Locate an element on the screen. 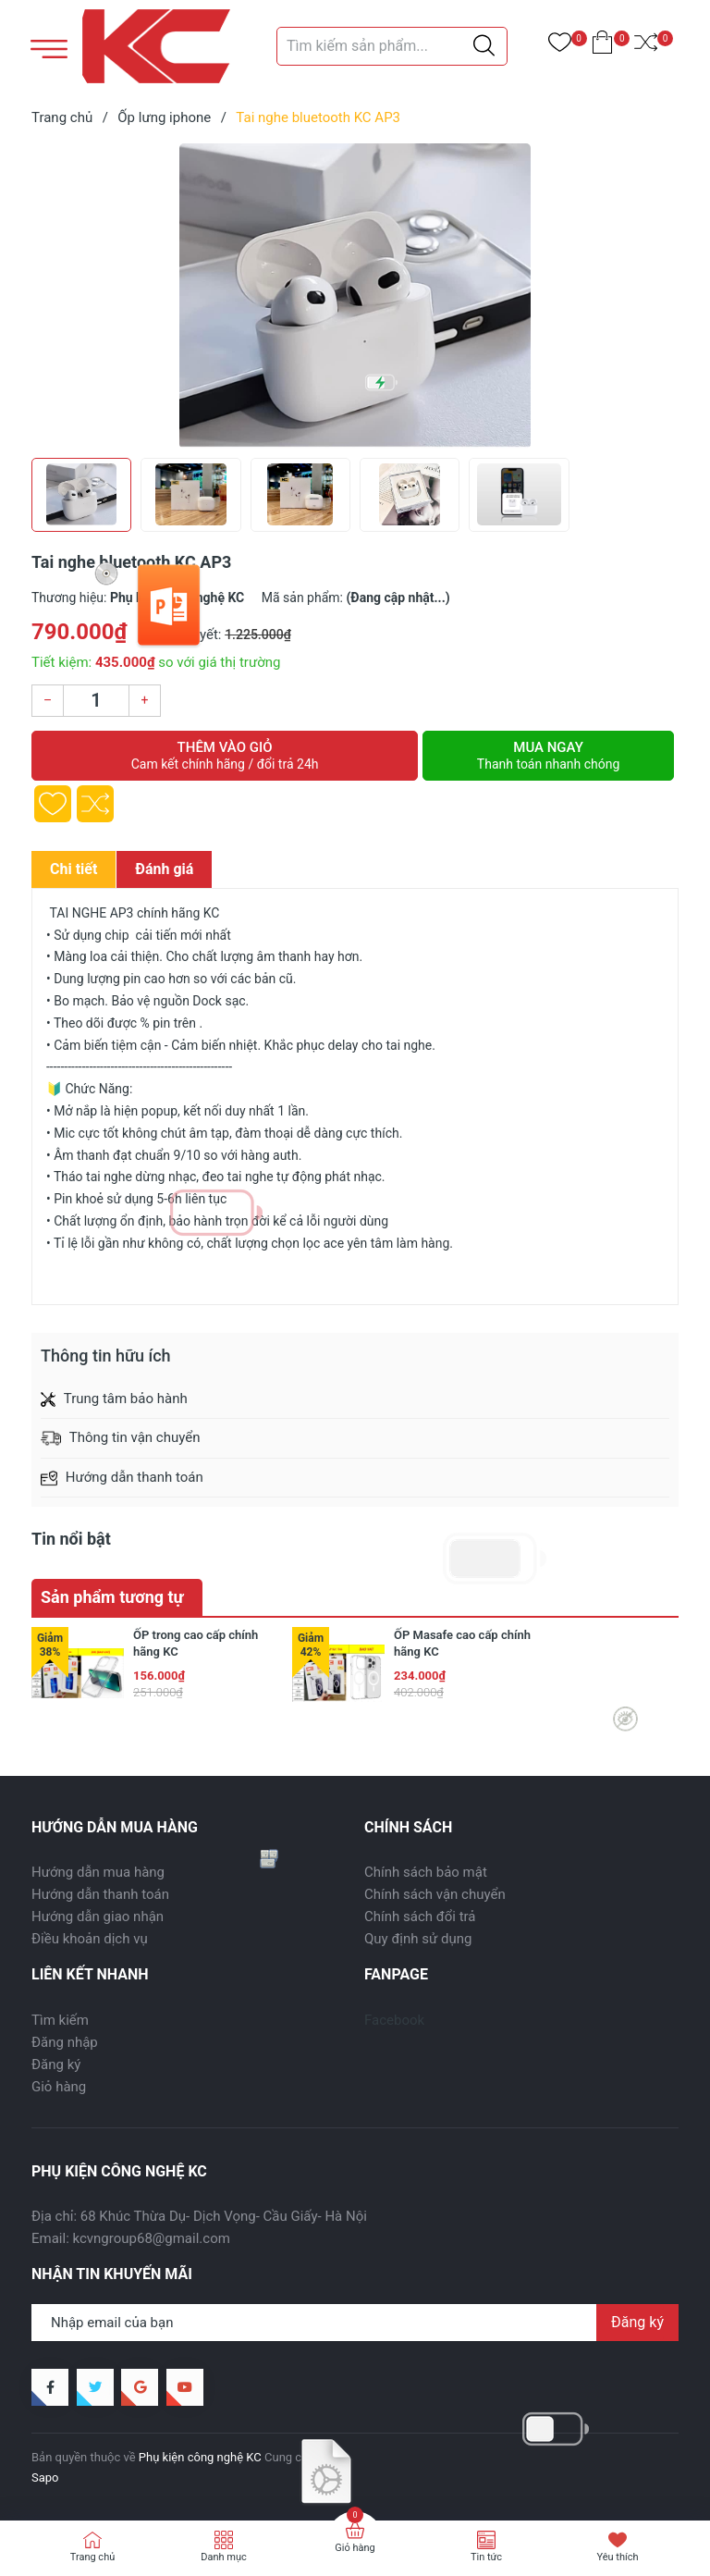  battery at 60% and currently charging is located at coordinates (381, 382).